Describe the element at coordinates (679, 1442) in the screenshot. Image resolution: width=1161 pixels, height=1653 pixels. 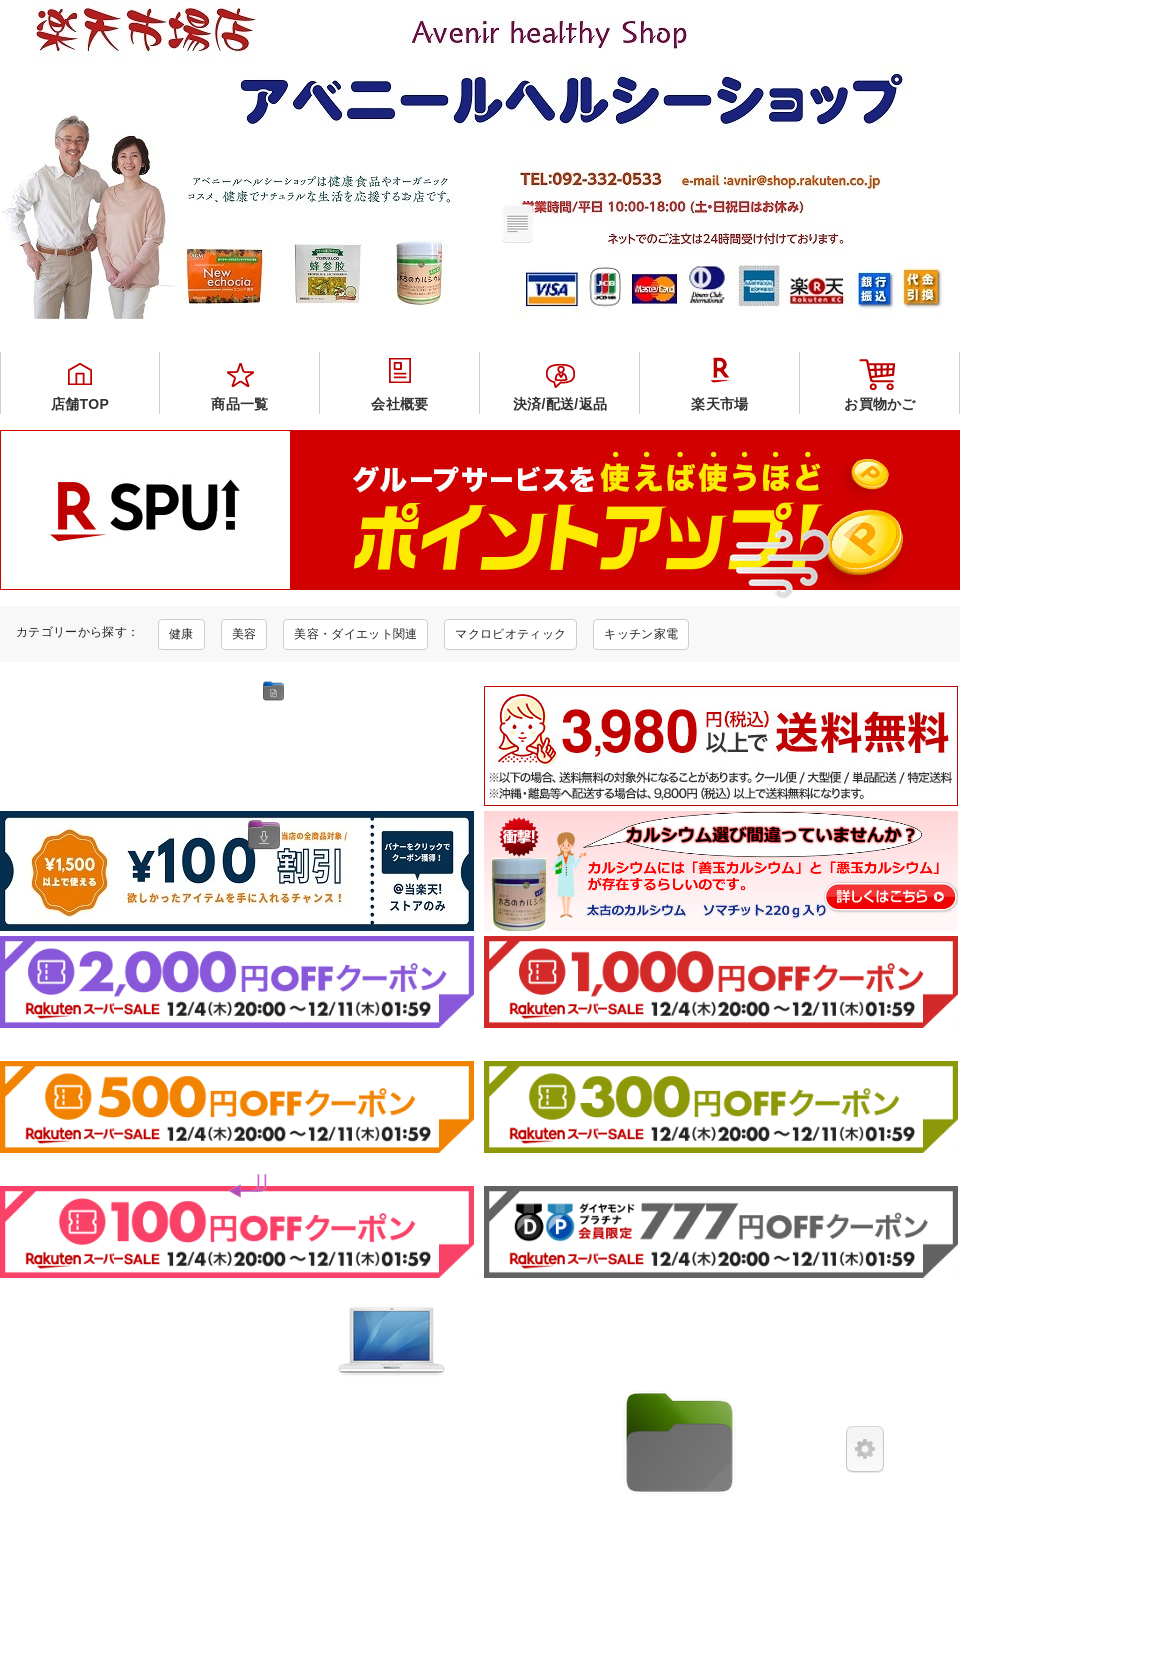
I see `drop file here to move into folder` at that location.